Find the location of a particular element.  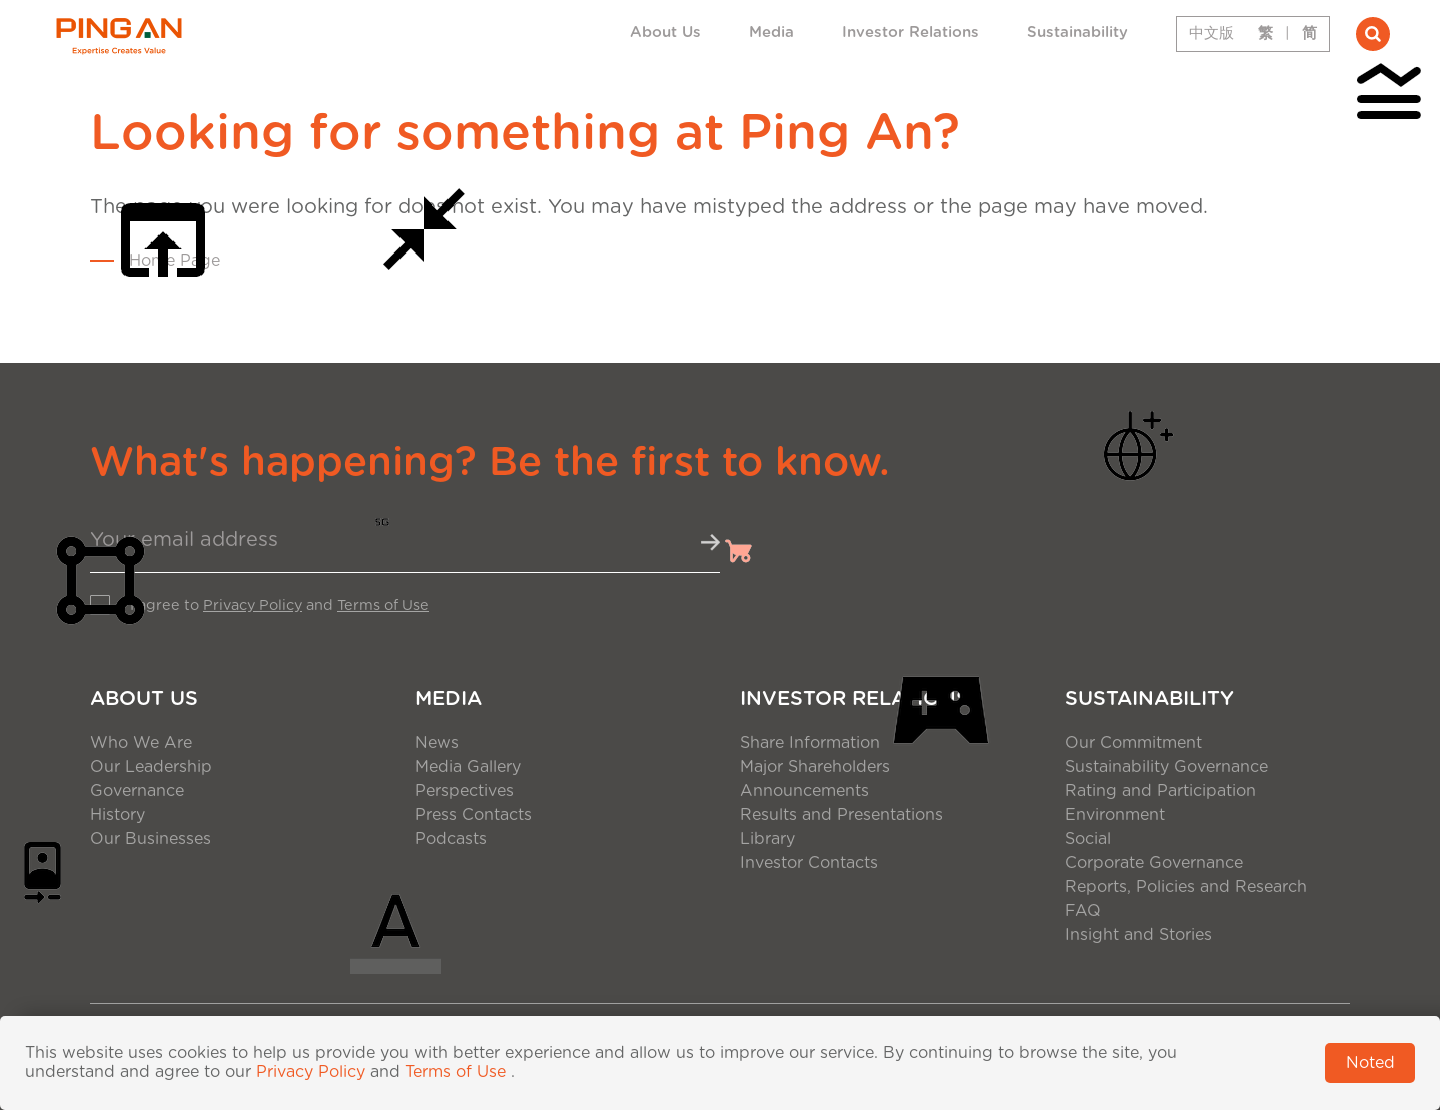

exit fullscreen mode is located at coordinates (424, 229).